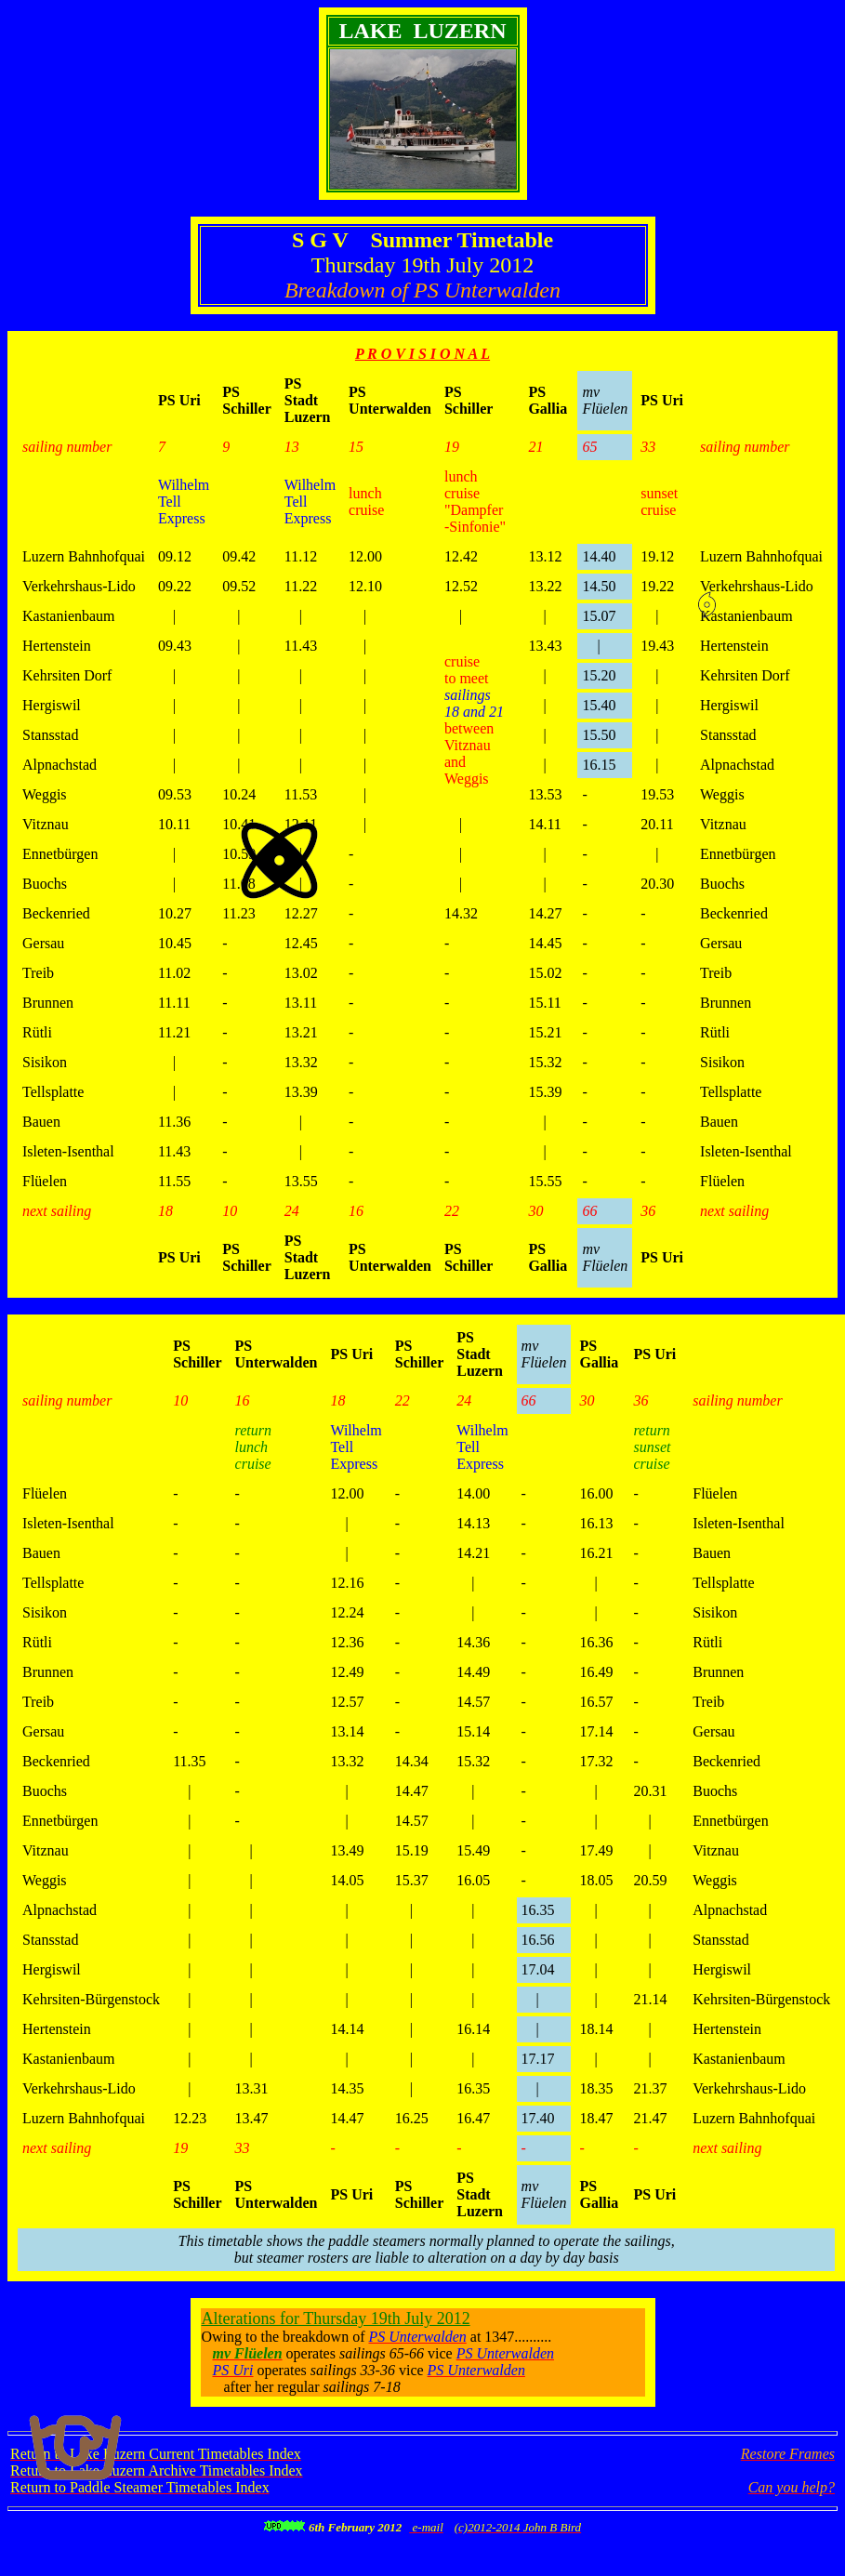 The image size is (845, 2576). Describe the element at coordinates (75, 2448) in the screenshot. I see `wash hands reminder or hygiene indicator` at that location.